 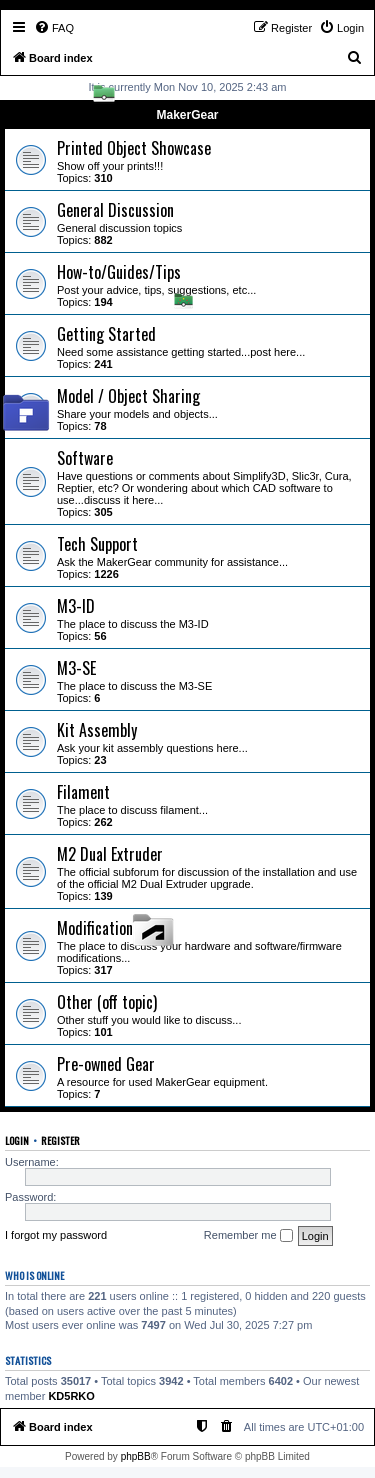 What do you see at coordinates (104, 94) in the screenshot?
I see `folder for storing pokémon-related files or games` at bounding box center [104, 94].